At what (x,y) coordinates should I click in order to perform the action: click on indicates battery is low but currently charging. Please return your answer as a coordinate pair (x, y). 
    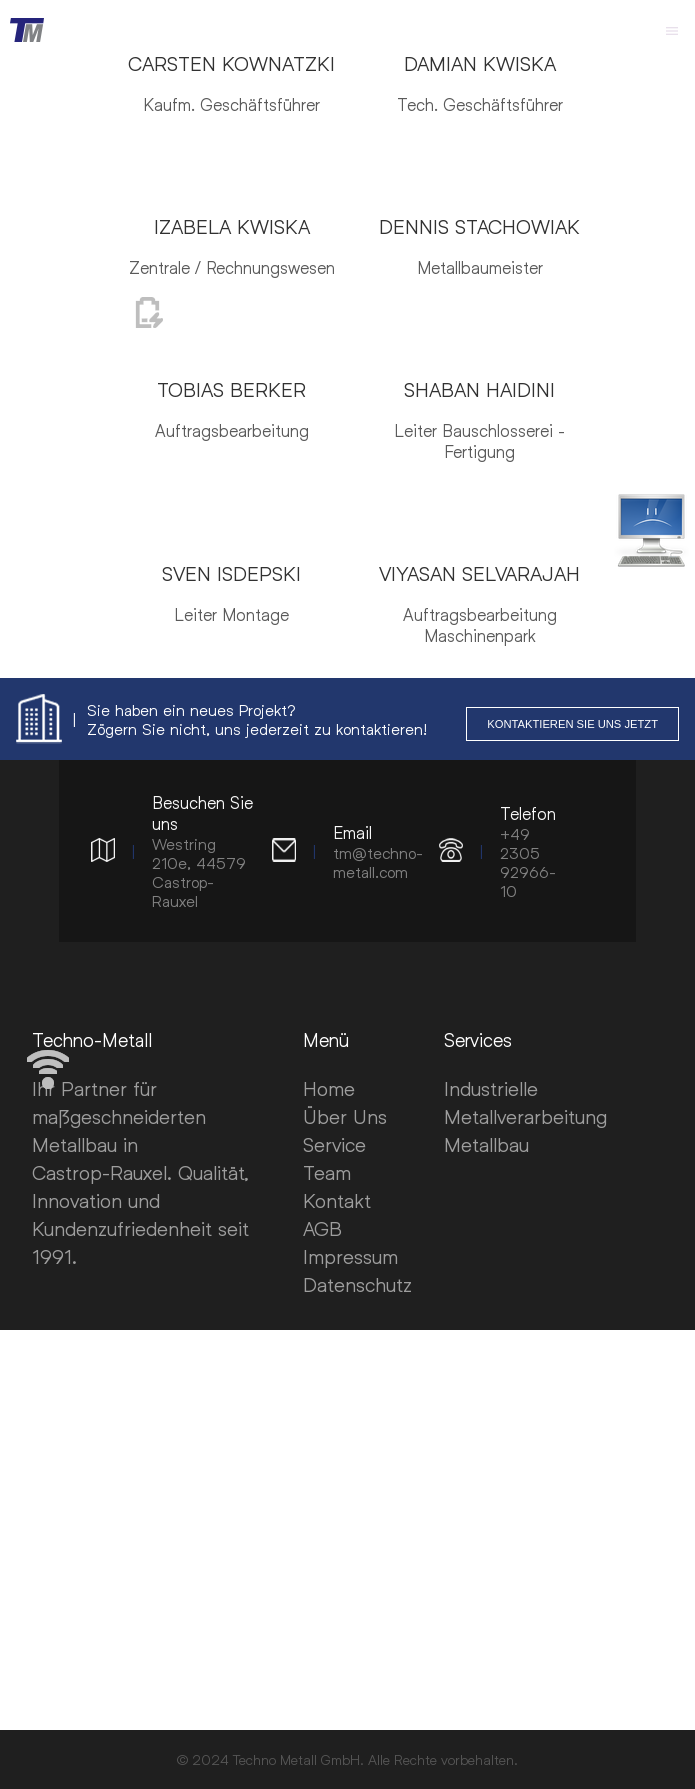
    Looking at the image, I should click on (147, 312).